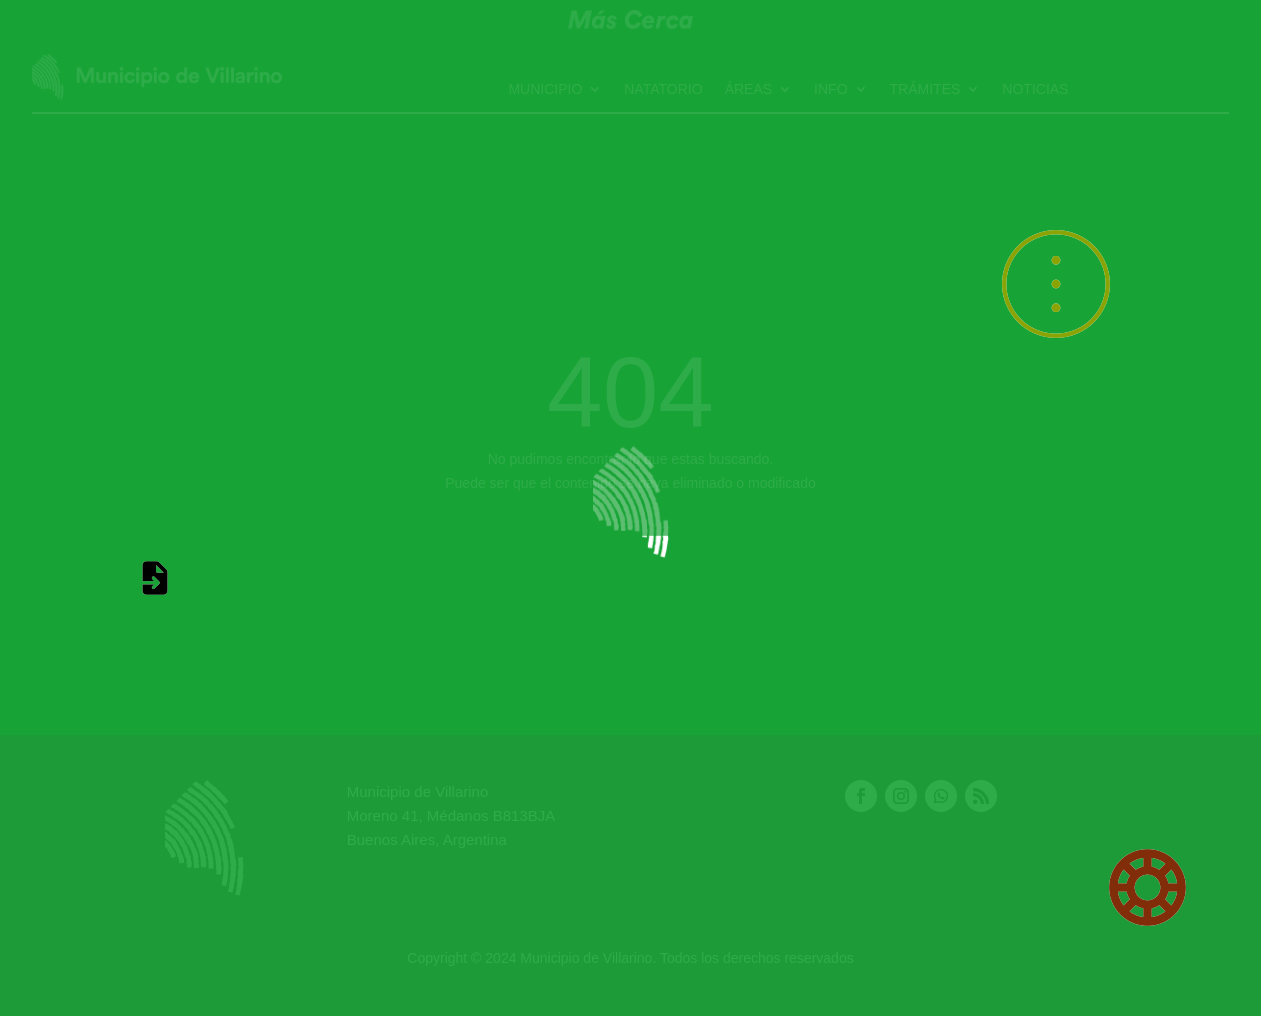 The height and width of the screenshot is (1016, 1261). Describe the element at coordinates (1147, 887) in the screenshot. I see `access casino or gambling features` at that location.